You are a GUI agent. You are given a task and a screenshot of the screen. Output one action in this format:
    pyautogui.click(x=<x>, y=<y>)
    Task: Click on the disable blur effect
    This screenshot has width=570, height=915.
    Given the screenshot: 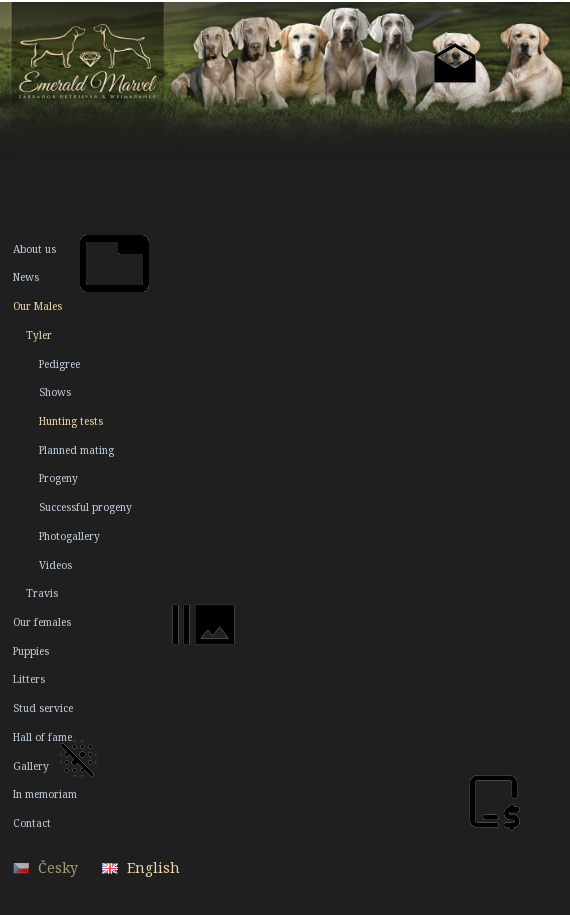 What is the action you would take?
    pyautogui.click(x=78, y=758)
    